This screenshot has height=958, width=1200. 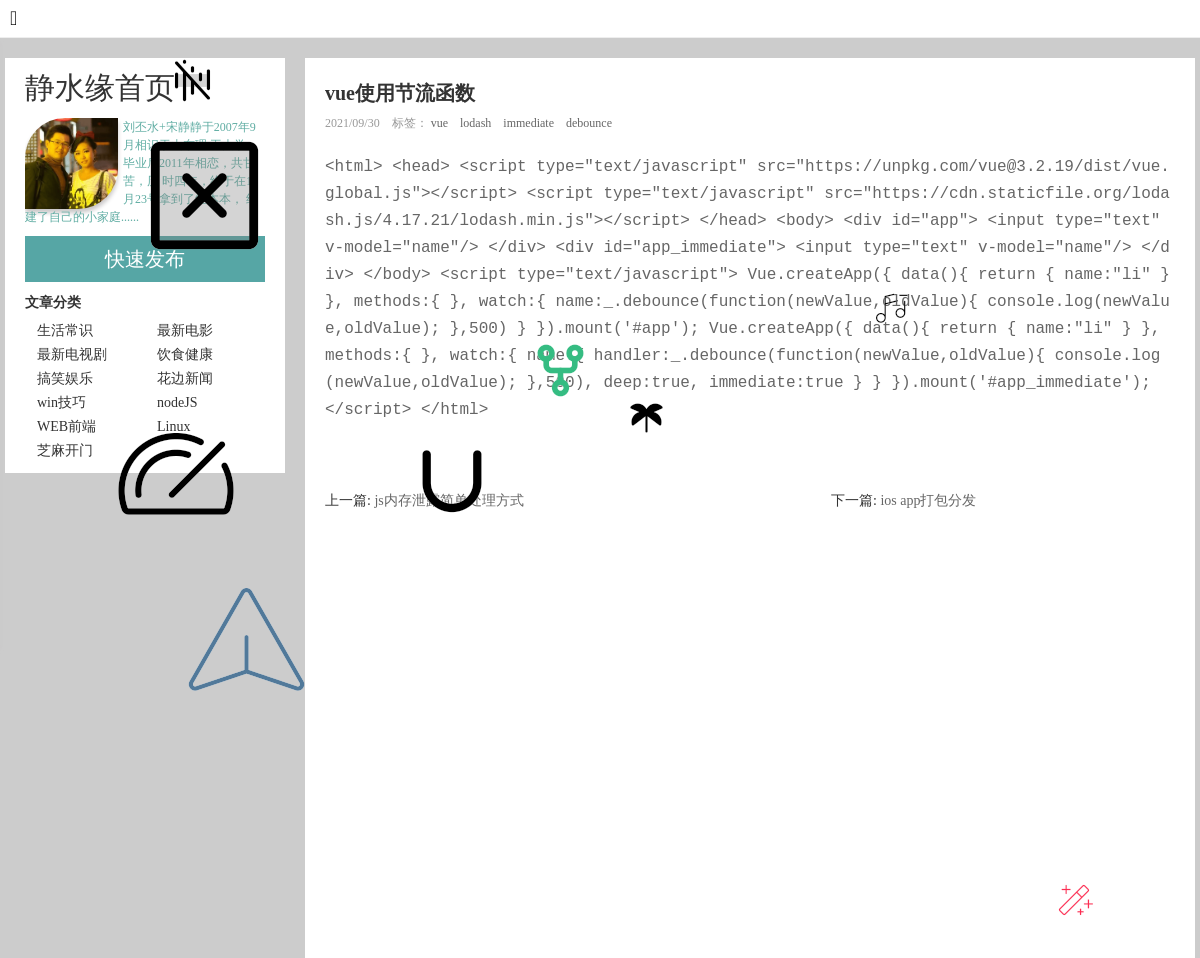 I want to click on remove a song from your playlist, so click(x=892, y=307).